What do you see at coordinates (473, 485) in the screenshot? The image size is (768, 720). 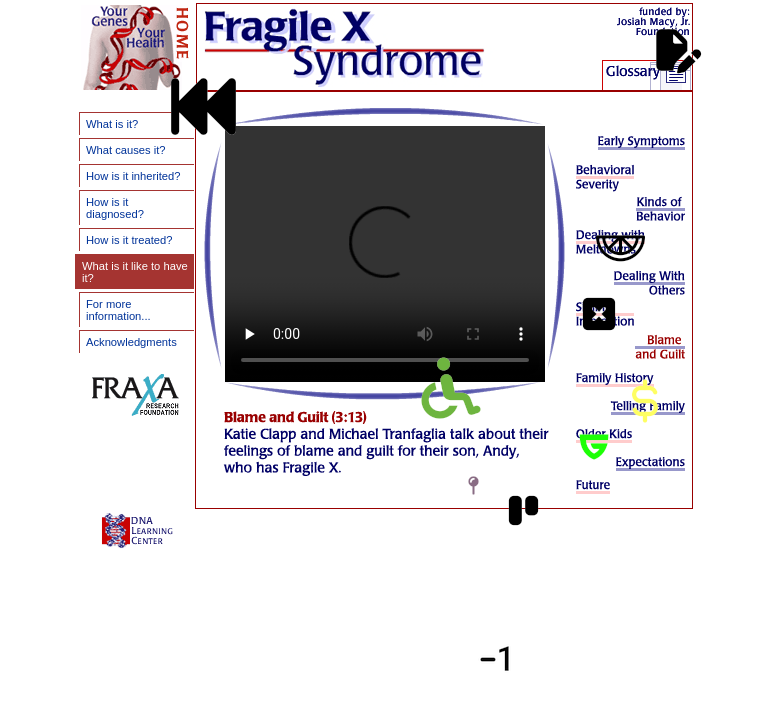 I see `mark a location on the map` at bounding box center [473, 485].